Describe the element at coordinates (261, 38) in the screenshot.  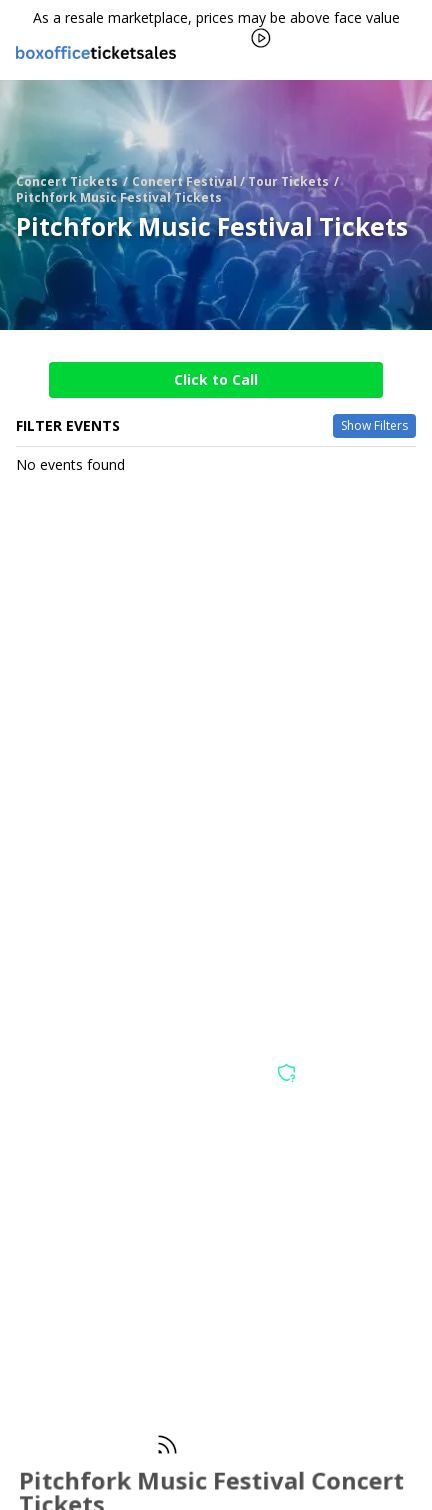
I see `play media or start video playback` at that location.